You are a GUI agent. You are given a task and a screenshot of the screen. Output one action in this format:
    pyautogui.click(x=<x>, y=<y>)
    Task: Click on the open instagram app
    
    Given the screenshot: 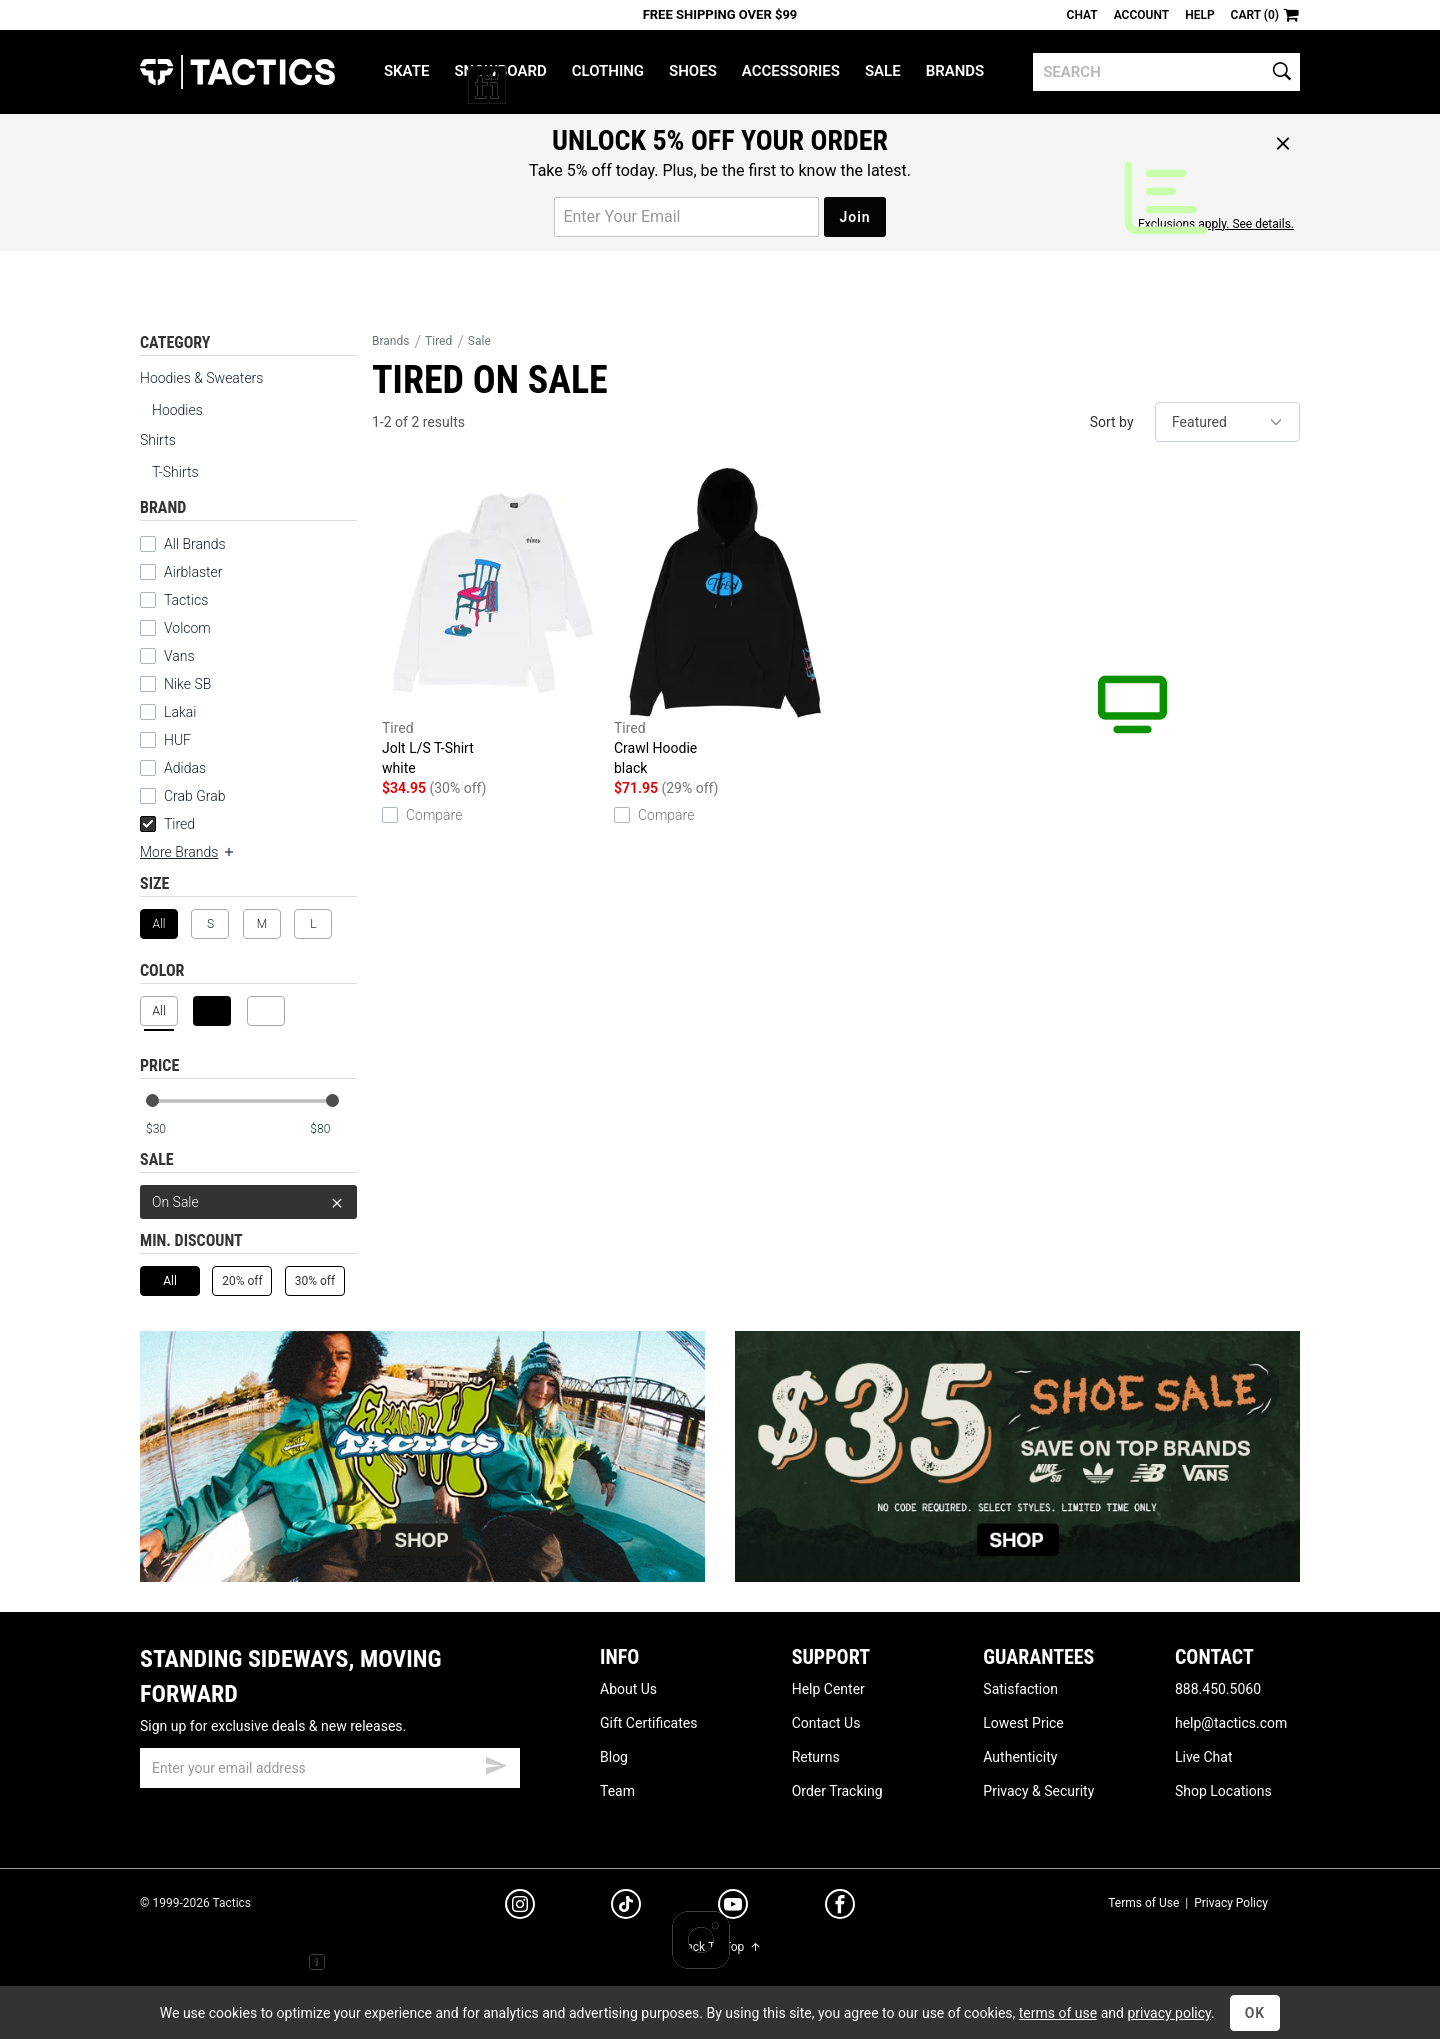 What is the action you would take?
    pyautogui.click(x=701, y=1940)
    